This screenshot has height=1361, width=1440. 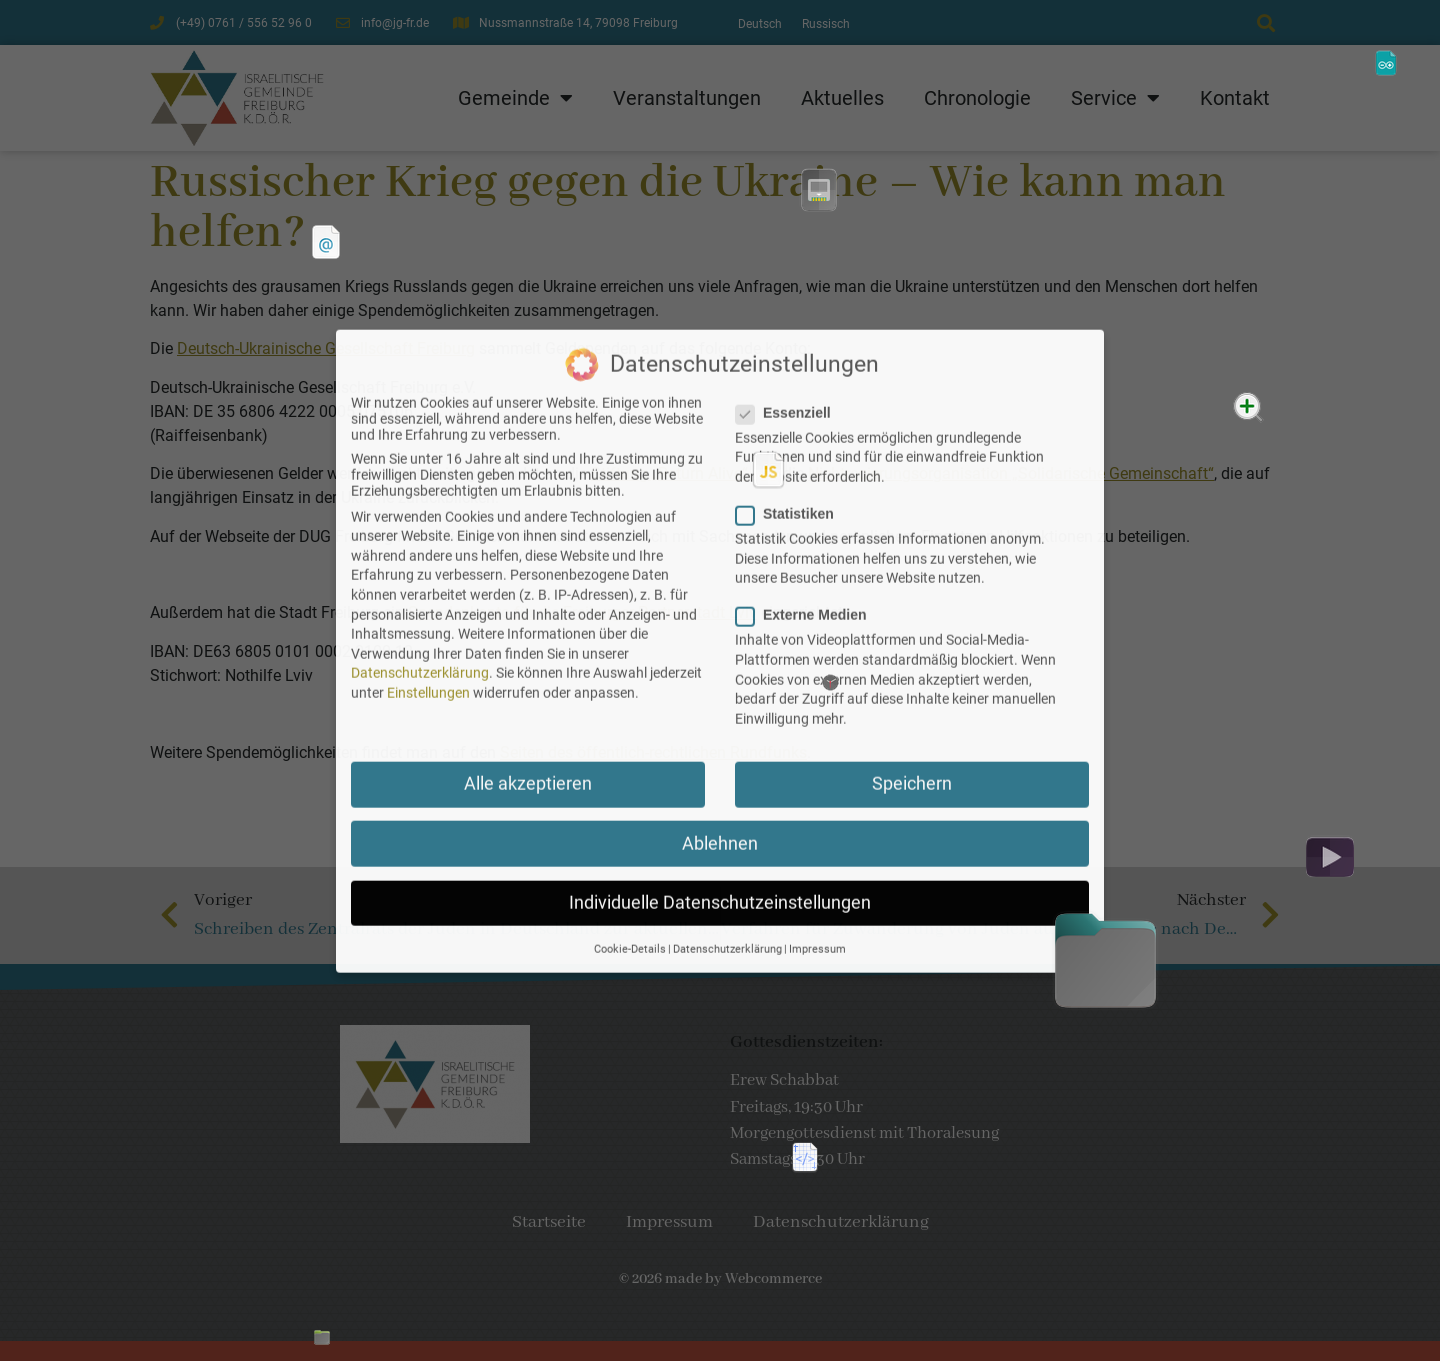 What do you see at coordinates (1105, 960) in the screenshot?
I see `open folder to view contents` at bounding box center [1105, 960].